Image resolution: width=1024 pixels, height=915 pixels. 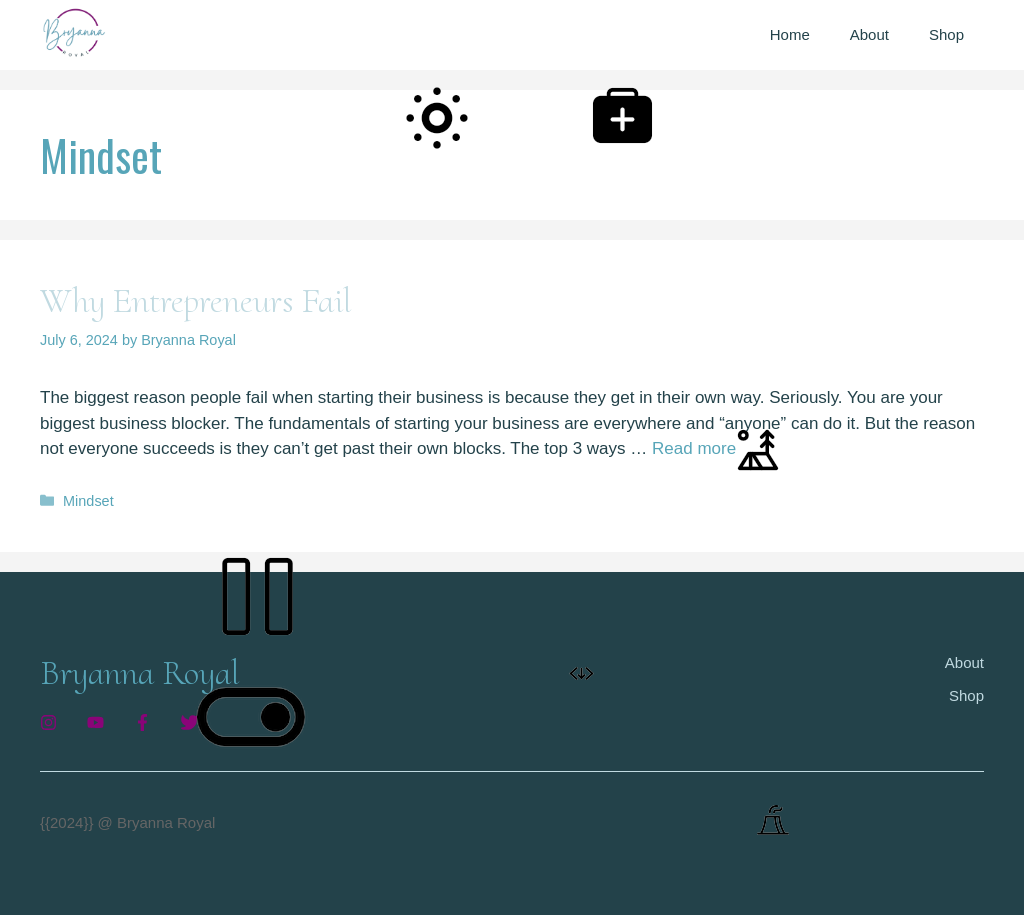 What do you see at coordinates (251, 717) in the screenshot?
I see `toggle switch in the on/enabled state` at bounding box center [251, 717].